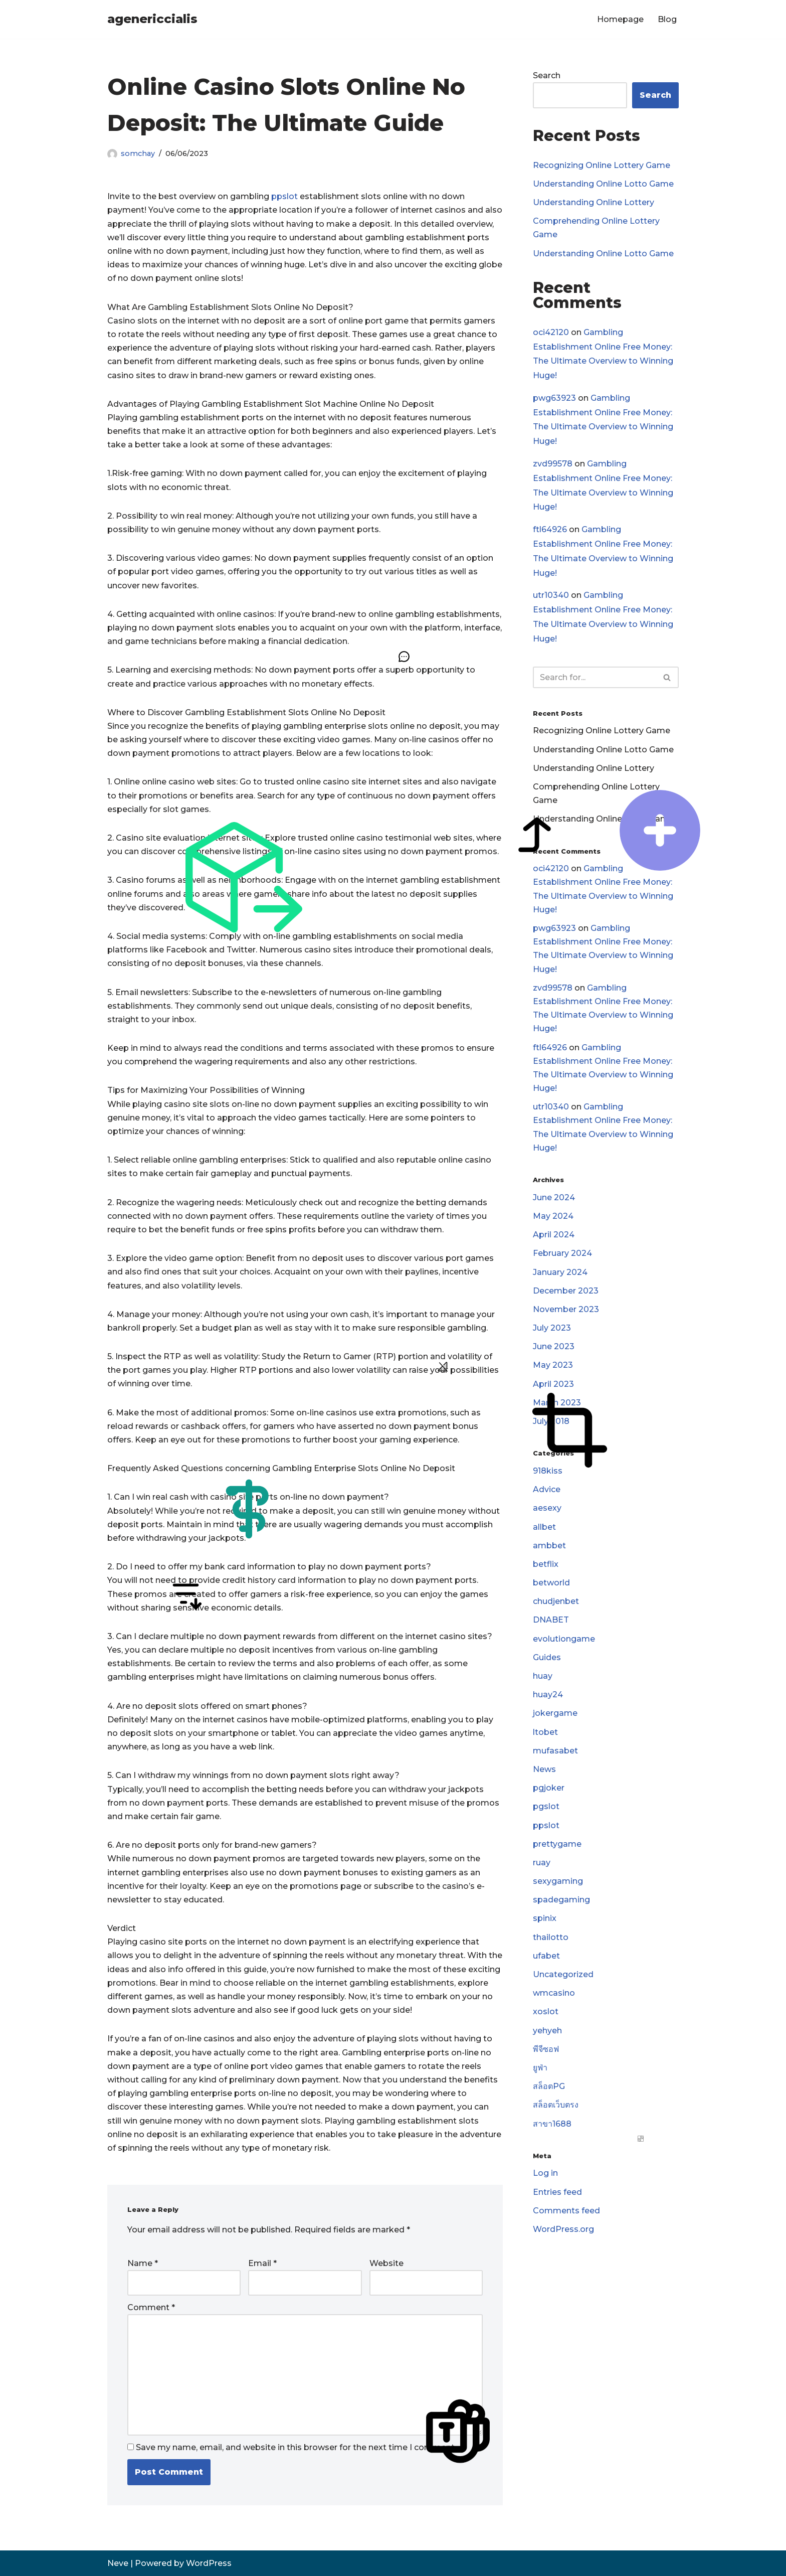 This screenshot has height=2576, width=786. I want to click on sort or filter items in descending order, so click(185, 1593).